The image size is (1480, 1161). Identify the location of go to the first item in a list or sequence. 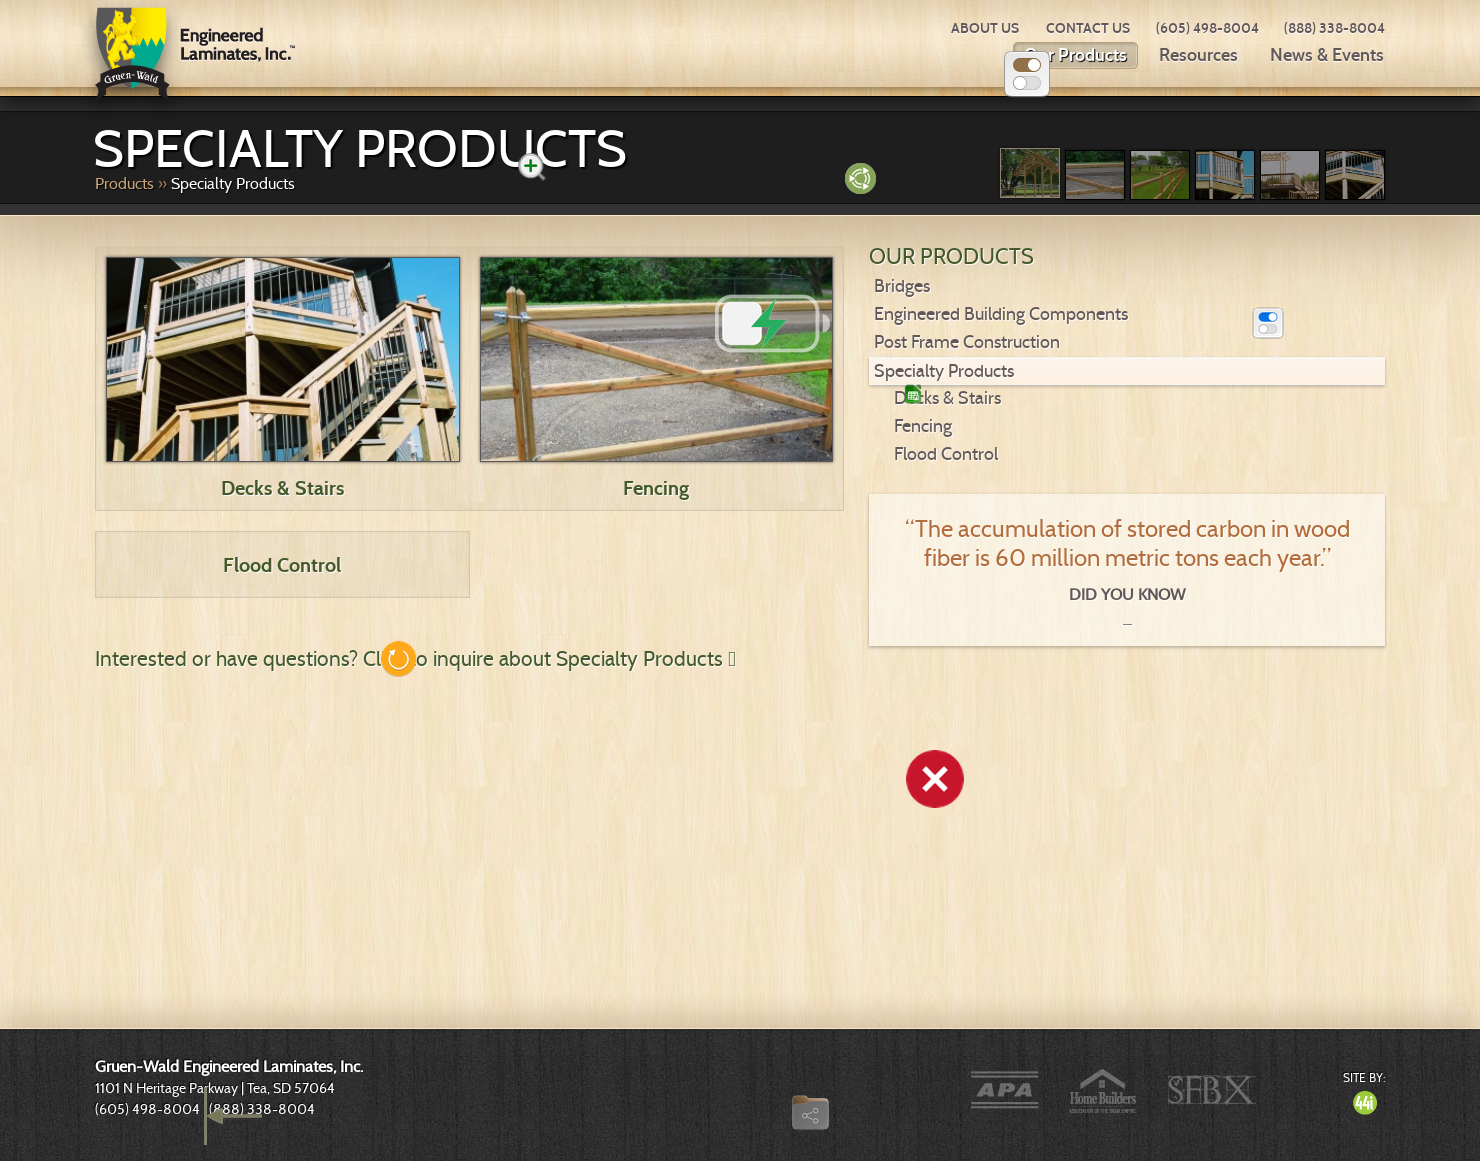
(233, 1116).